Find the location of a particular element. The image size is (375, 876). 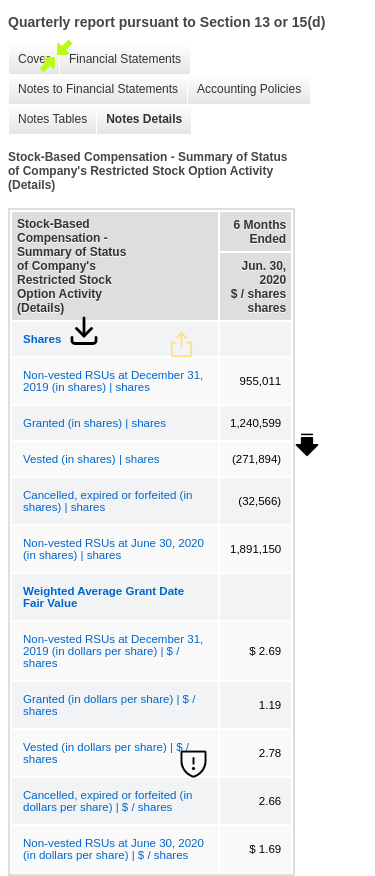

security warning or potential threat detected is located at coordinates (193, 762).